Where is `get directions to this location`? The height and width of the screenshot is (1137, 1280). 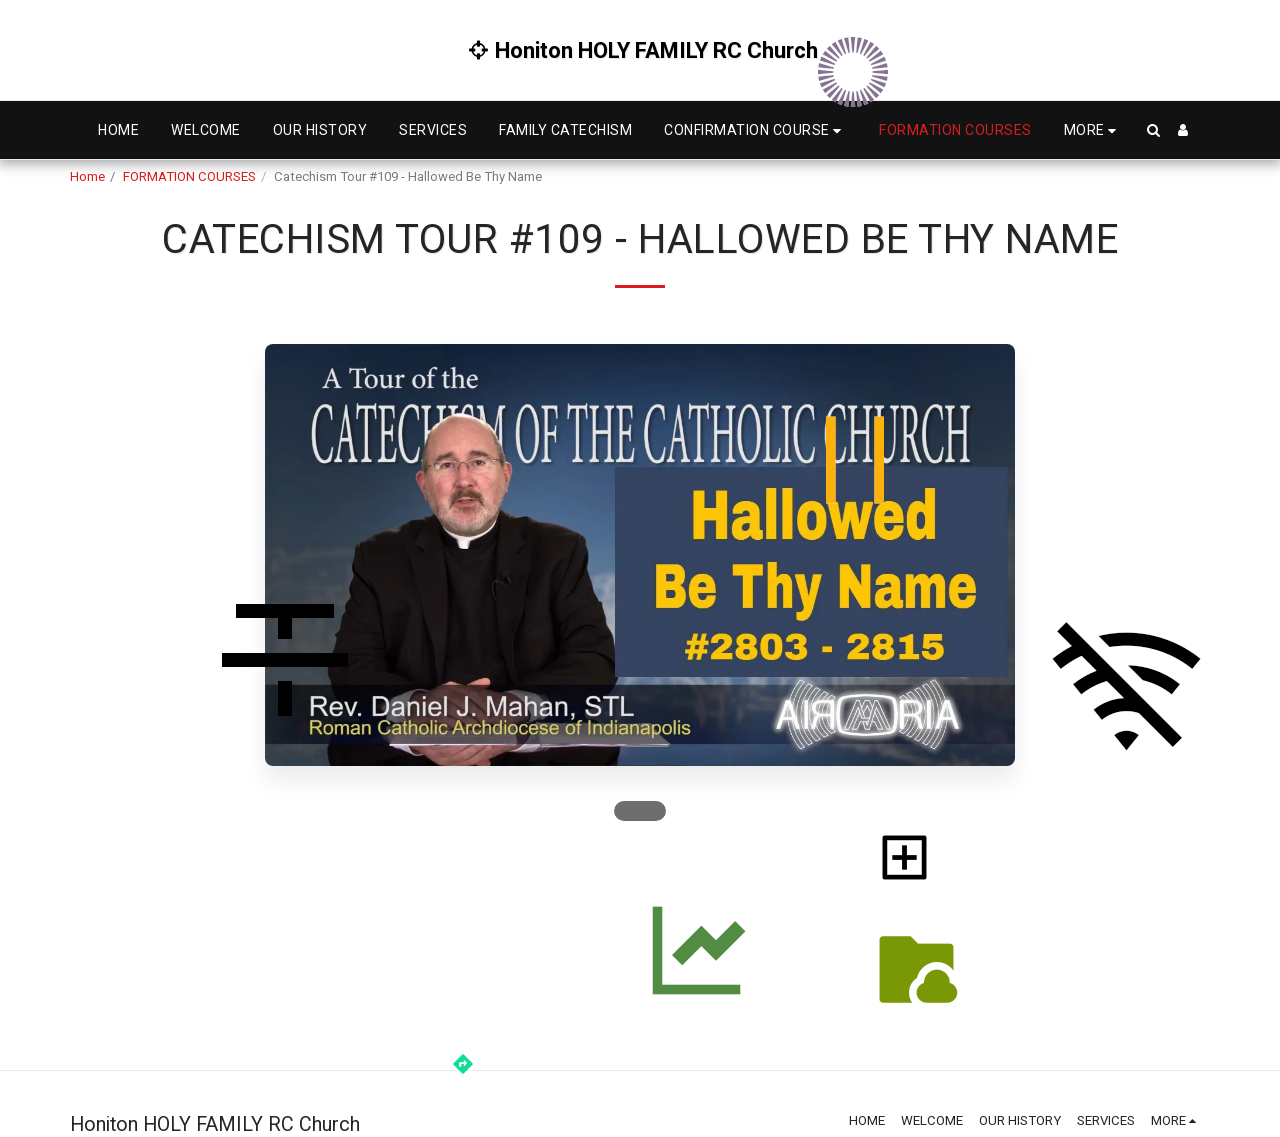 get directions to this location is located at coordinates (463, 1064).